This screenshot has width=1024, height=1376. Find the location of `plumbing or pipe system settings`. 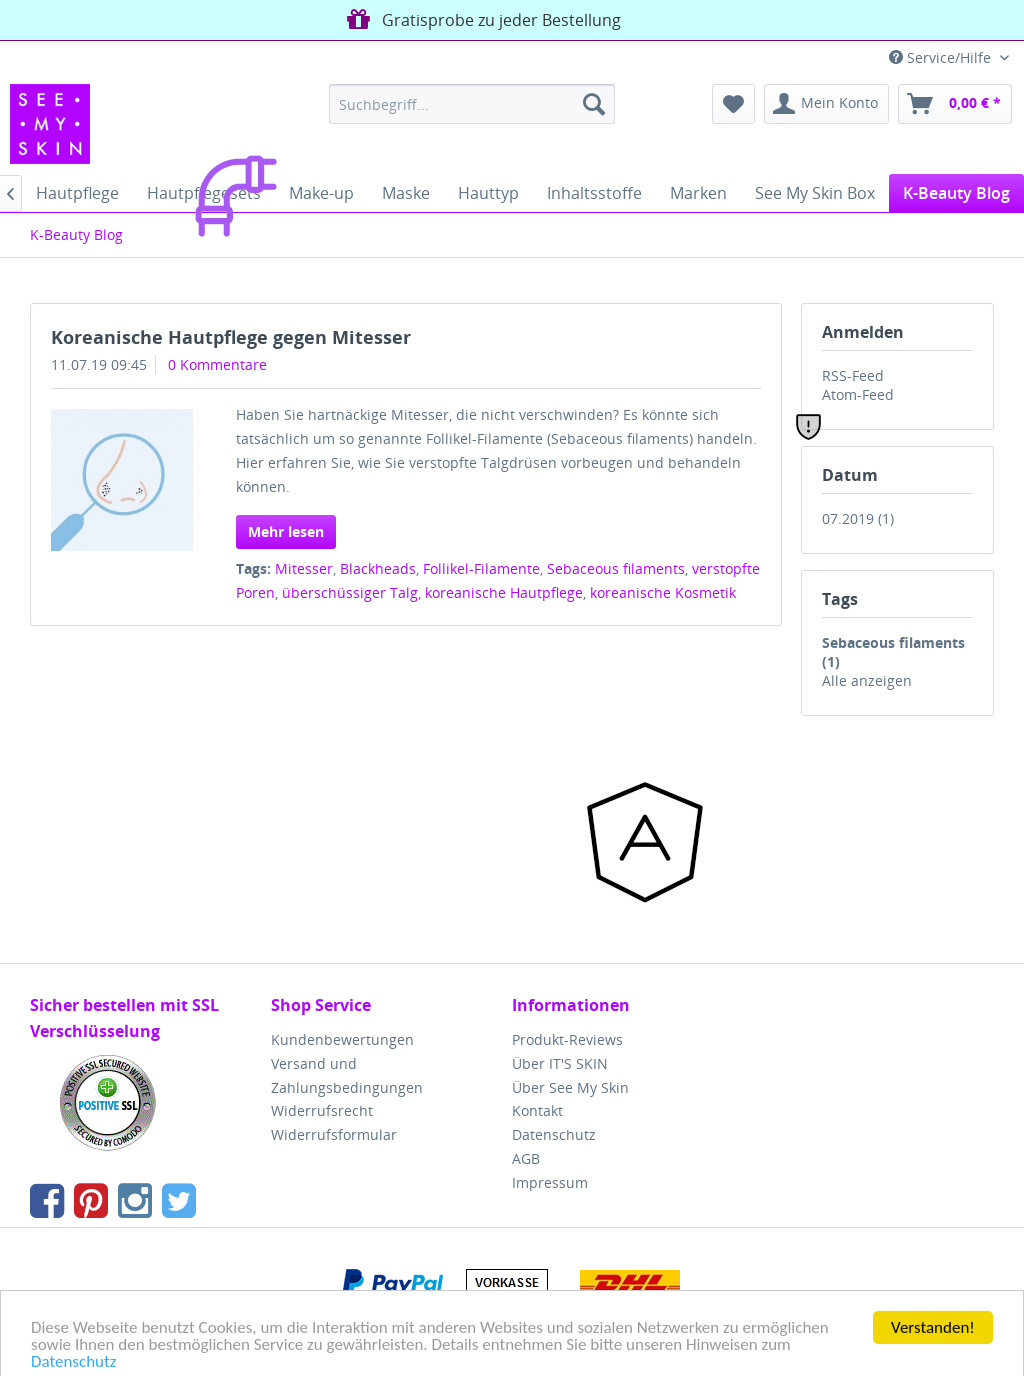

plumbing or pipe system settings is located at coordinates (233, 193).